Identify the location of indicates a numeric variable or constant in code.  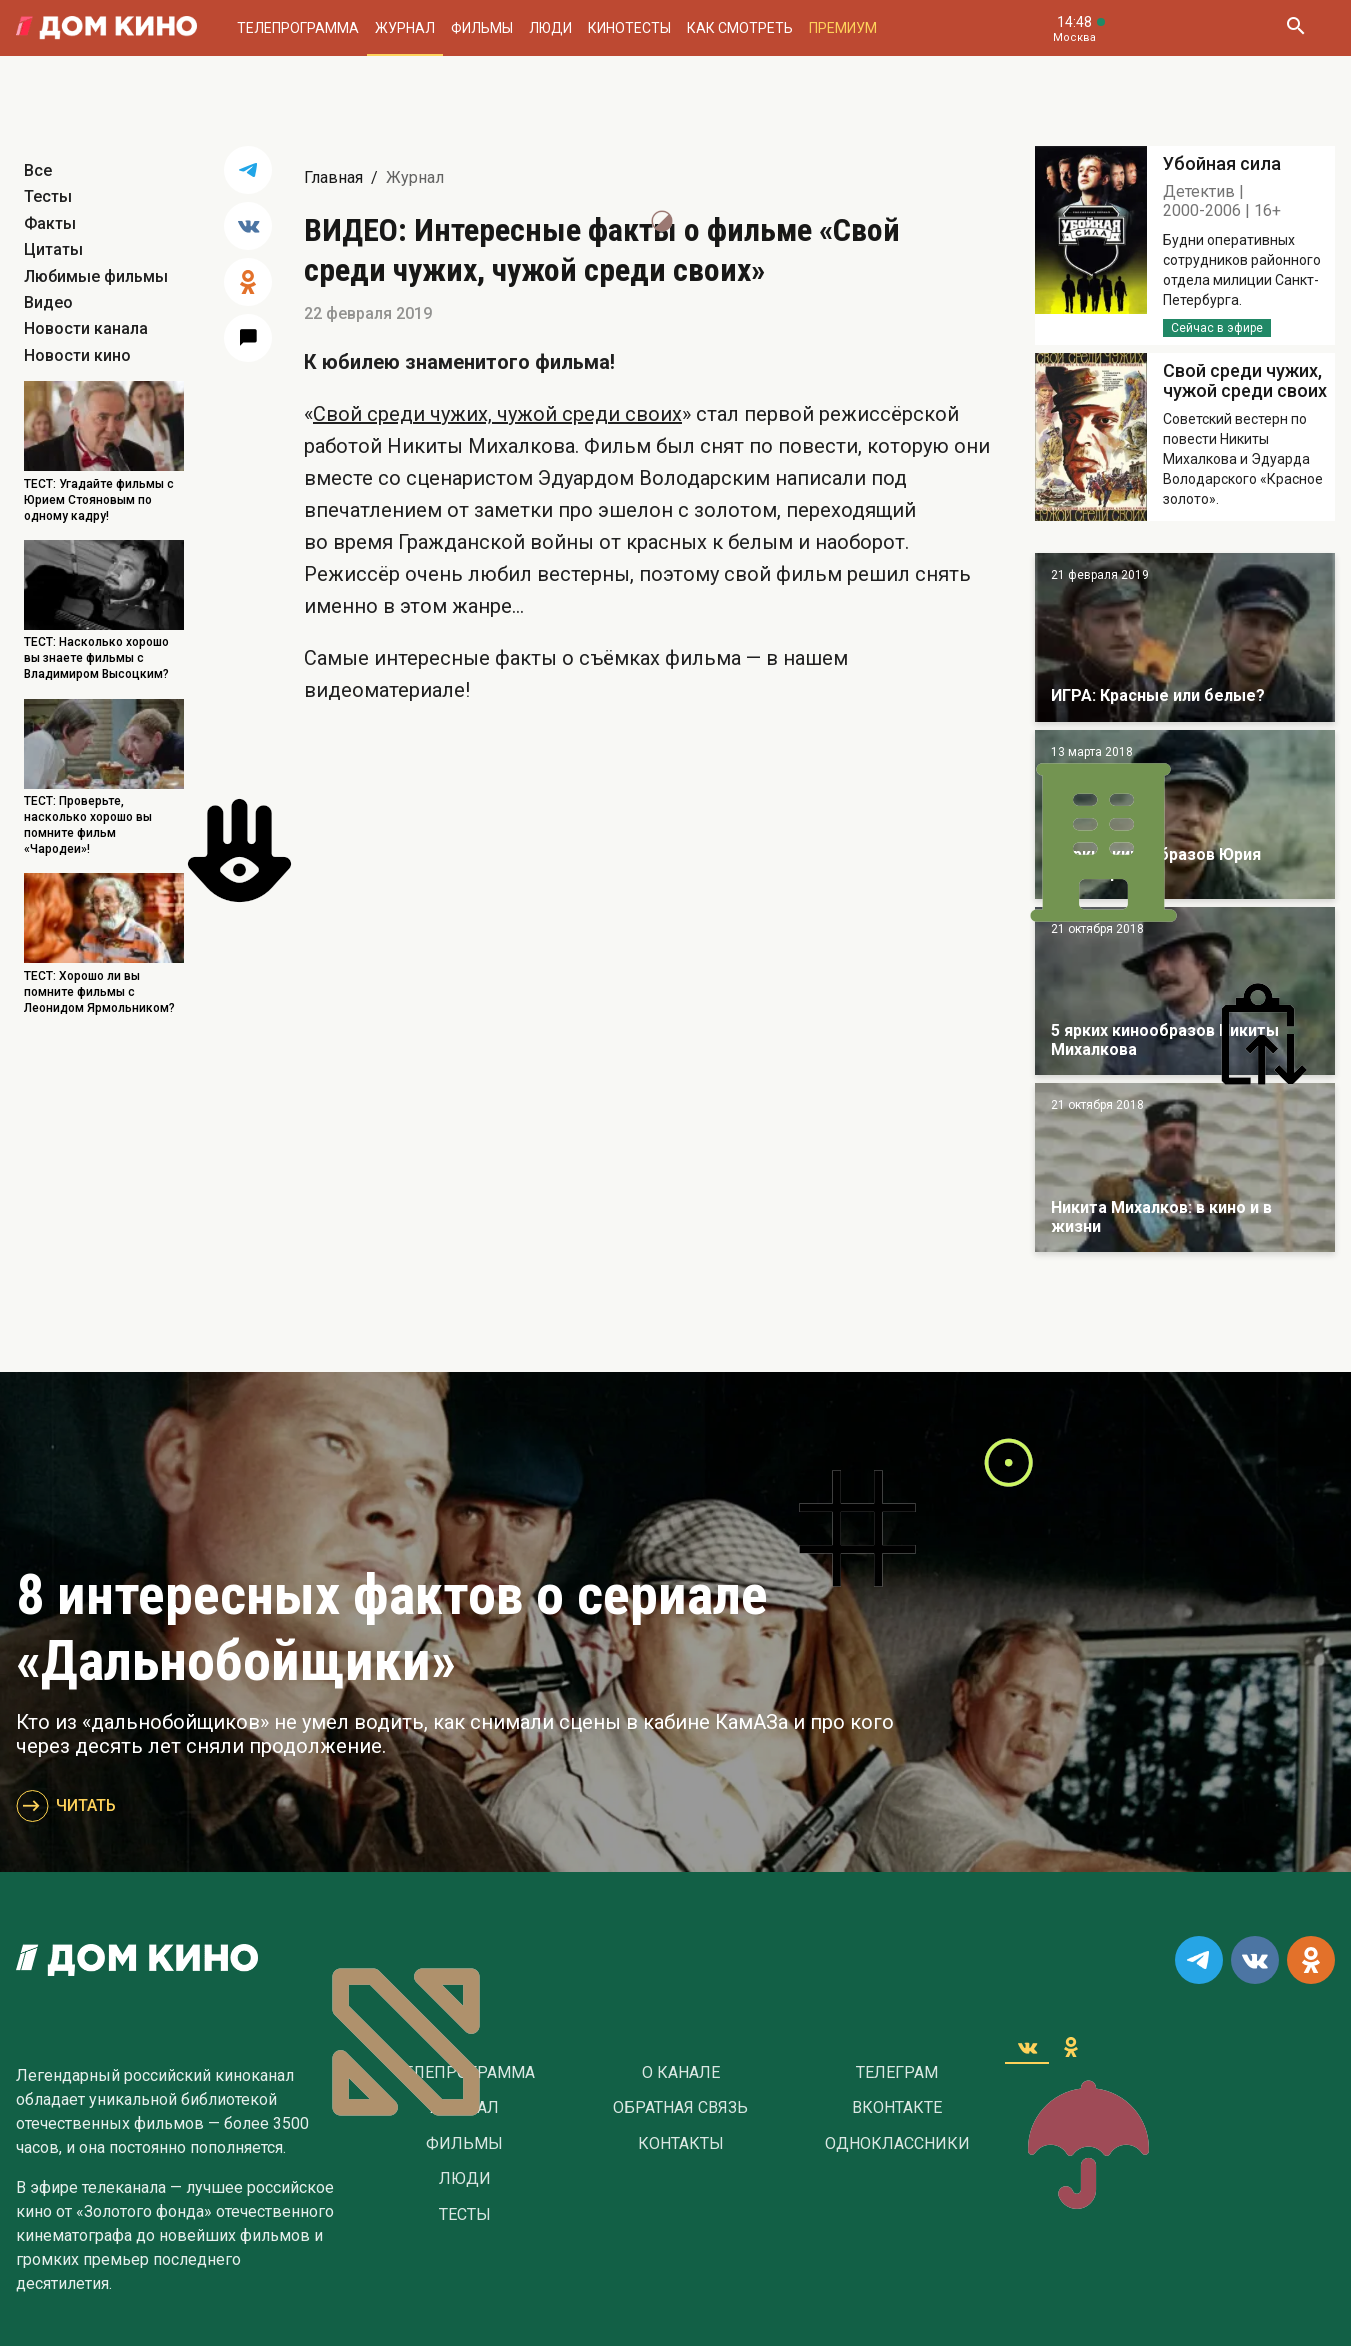
(857, 1528).